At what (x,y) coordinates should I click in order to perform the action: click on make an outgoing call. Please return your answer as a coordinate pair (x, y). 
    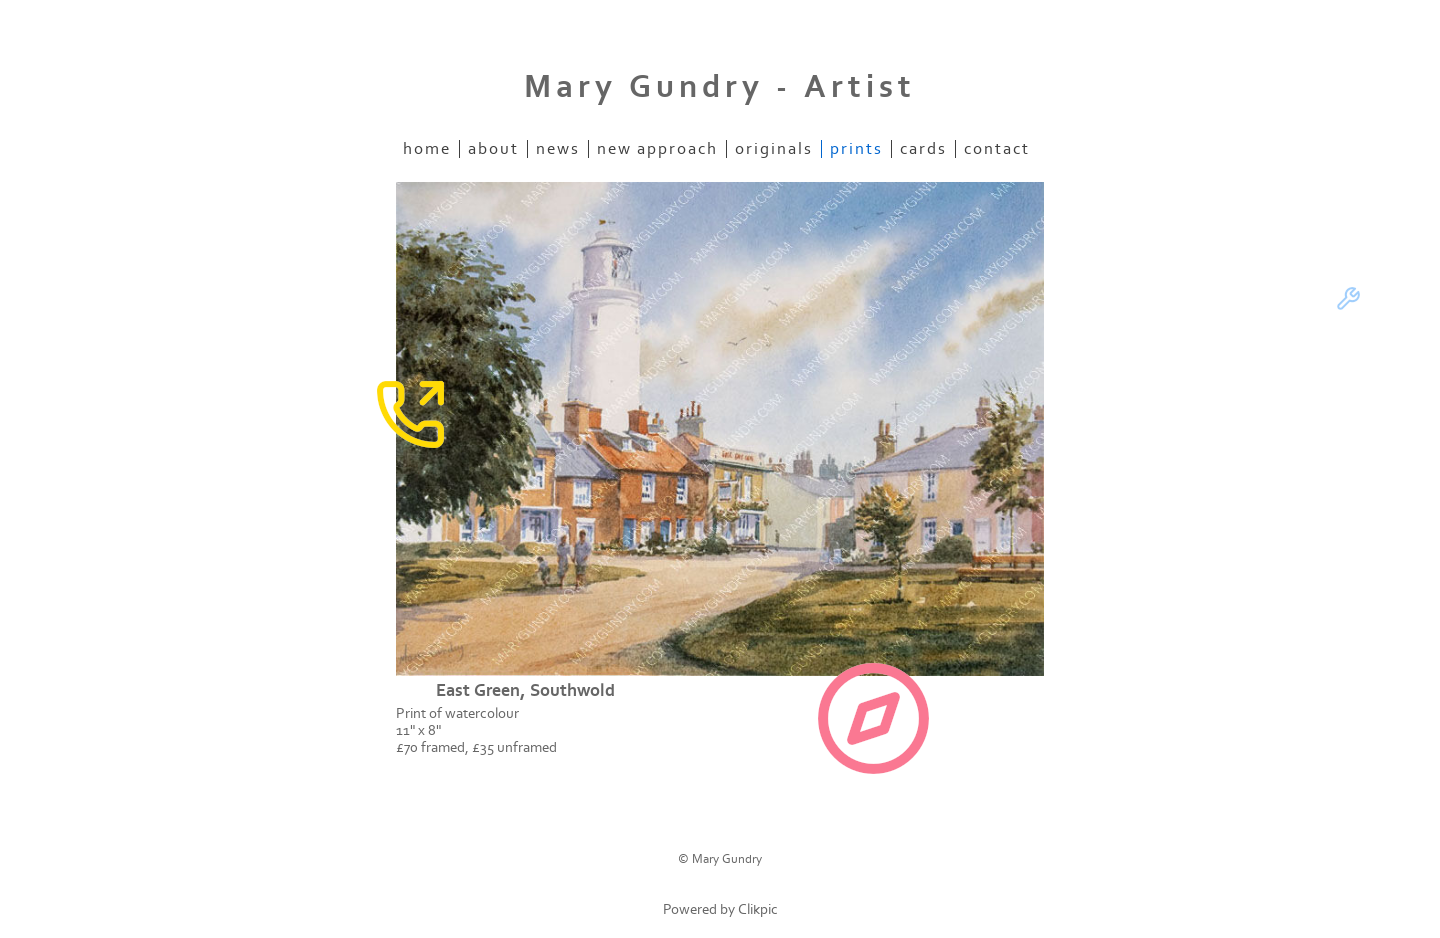
    Looking at the image, I should click on (410, 414).